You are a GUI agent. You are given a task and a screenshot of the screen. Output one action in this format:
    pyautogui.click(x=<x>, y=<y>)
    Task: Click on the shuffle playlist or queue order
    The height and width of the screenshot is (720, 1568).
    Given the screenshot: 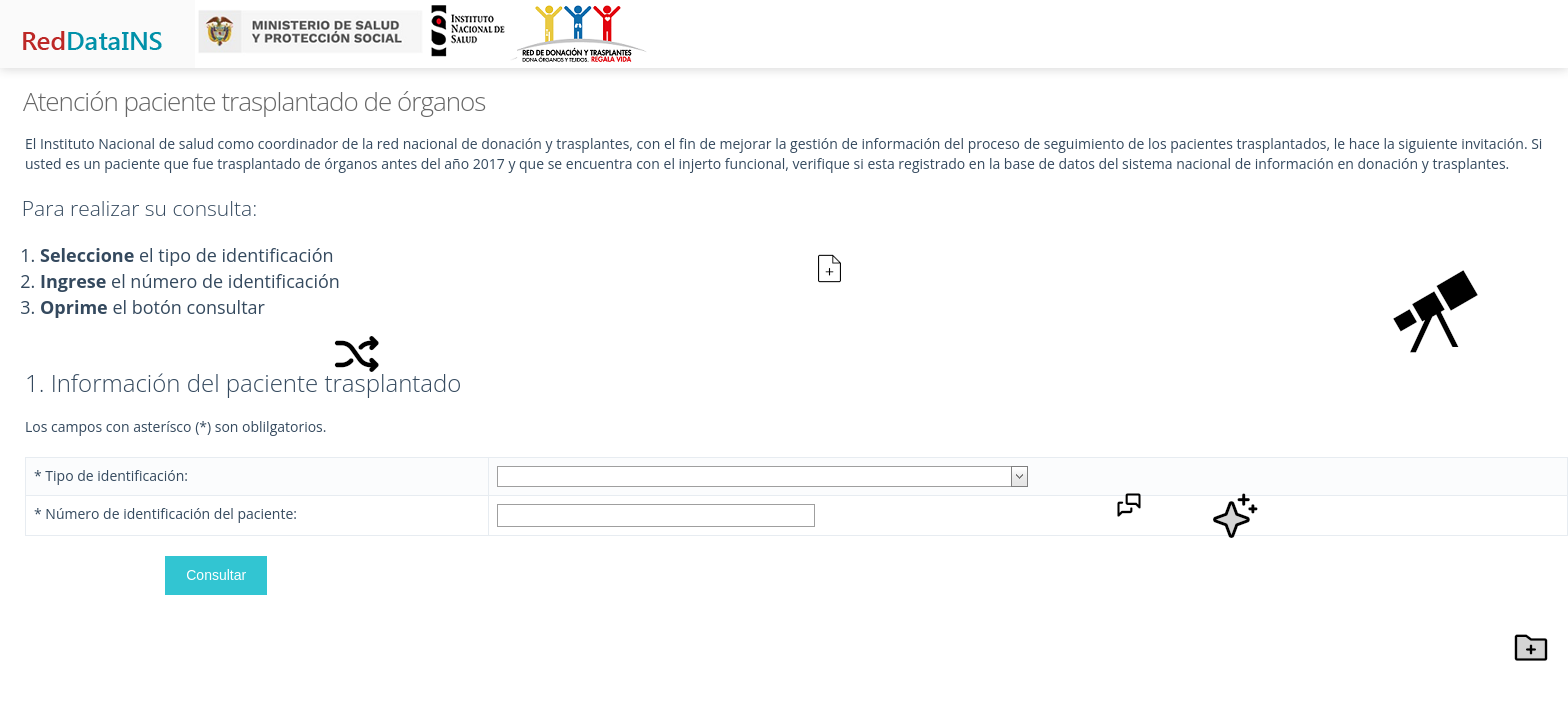 What is the action you would take?
    pyautogui.click(x=356, y=354)
    